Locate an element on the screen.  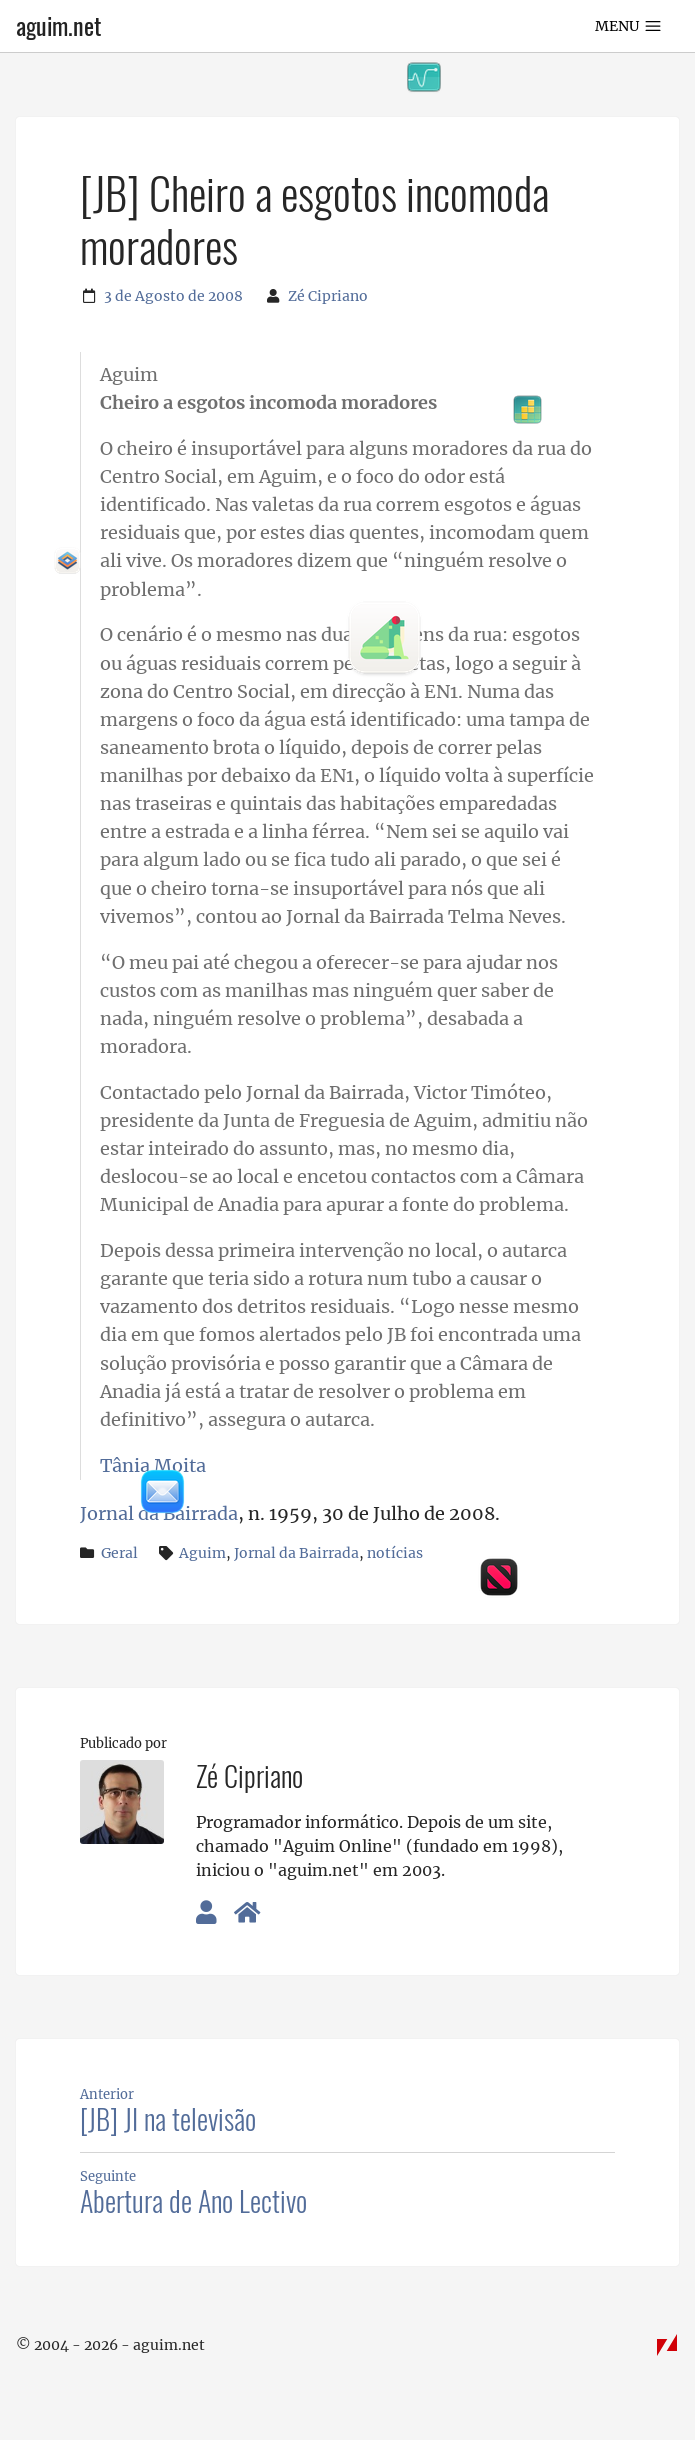
open system resource usage monitor is located at coordinates (424, 77).